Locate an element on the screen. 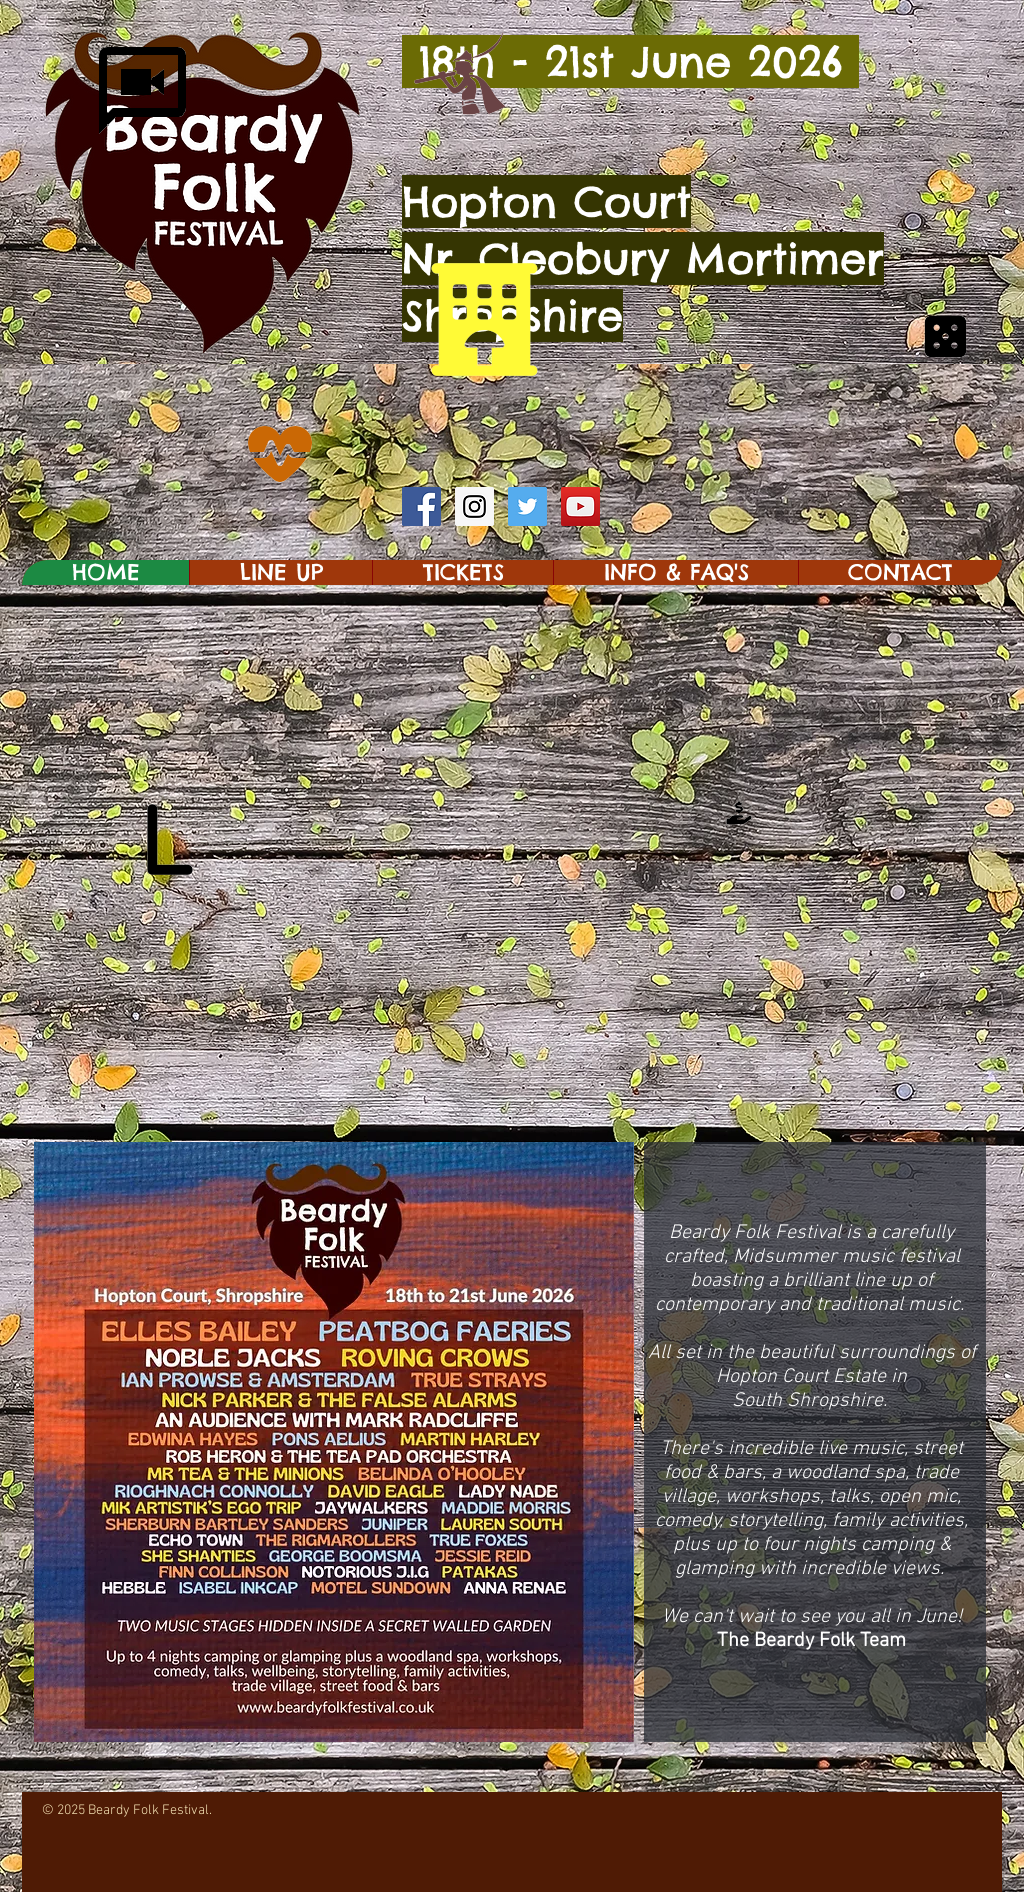 The width and height of the screenshot is (1024, 1892). make a payment or donation is located at coordinates (739, 813).